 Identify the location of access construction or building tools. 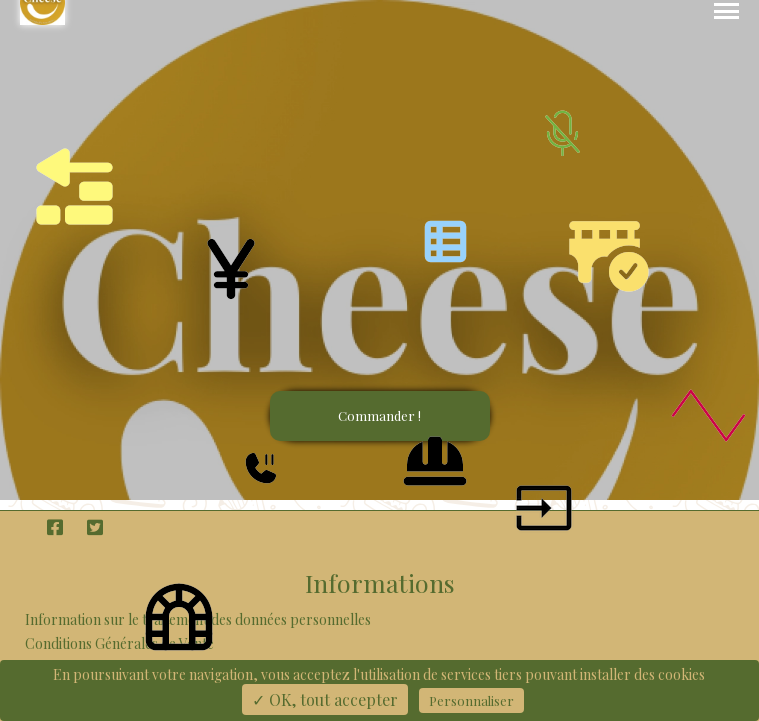
(74, 186).